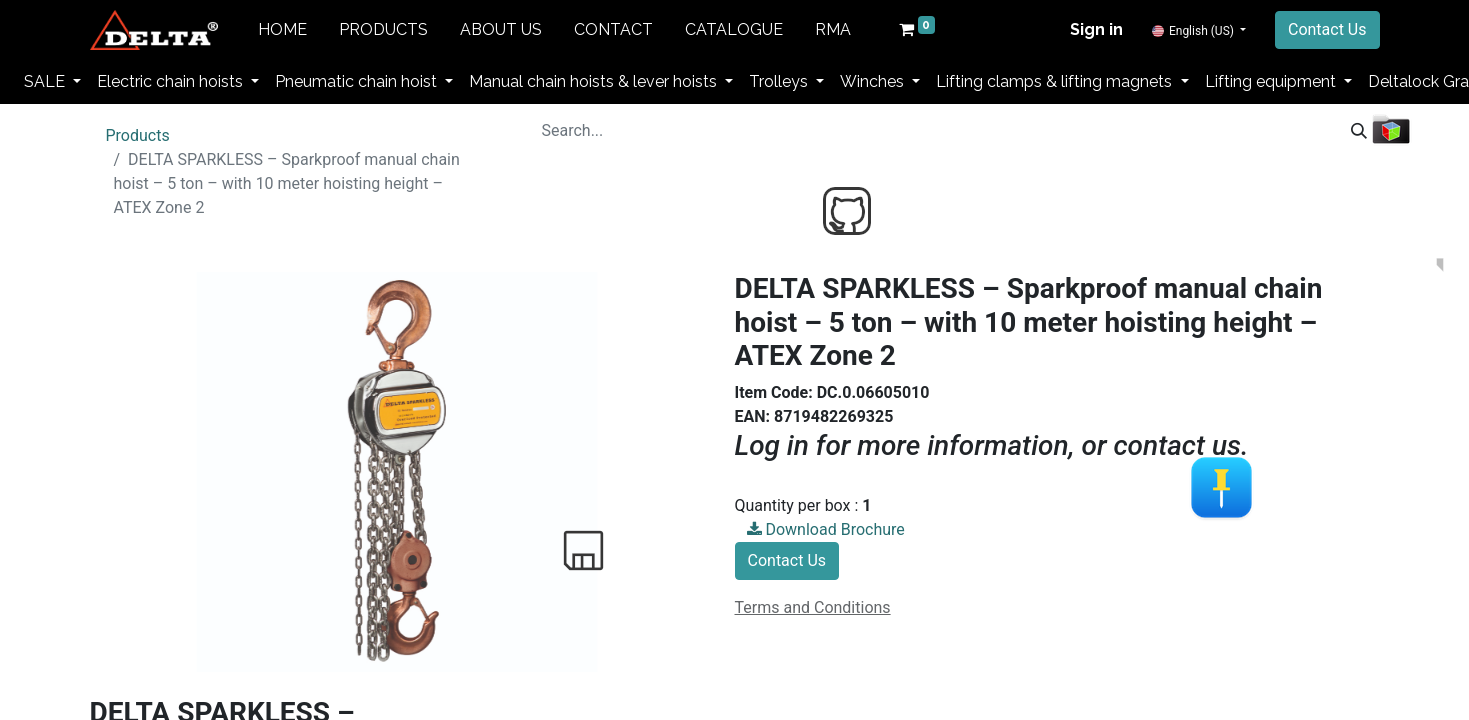 This screenshot has width=1469, height=720. I want to click on open GitHub Desktop application, so click(847, 211).